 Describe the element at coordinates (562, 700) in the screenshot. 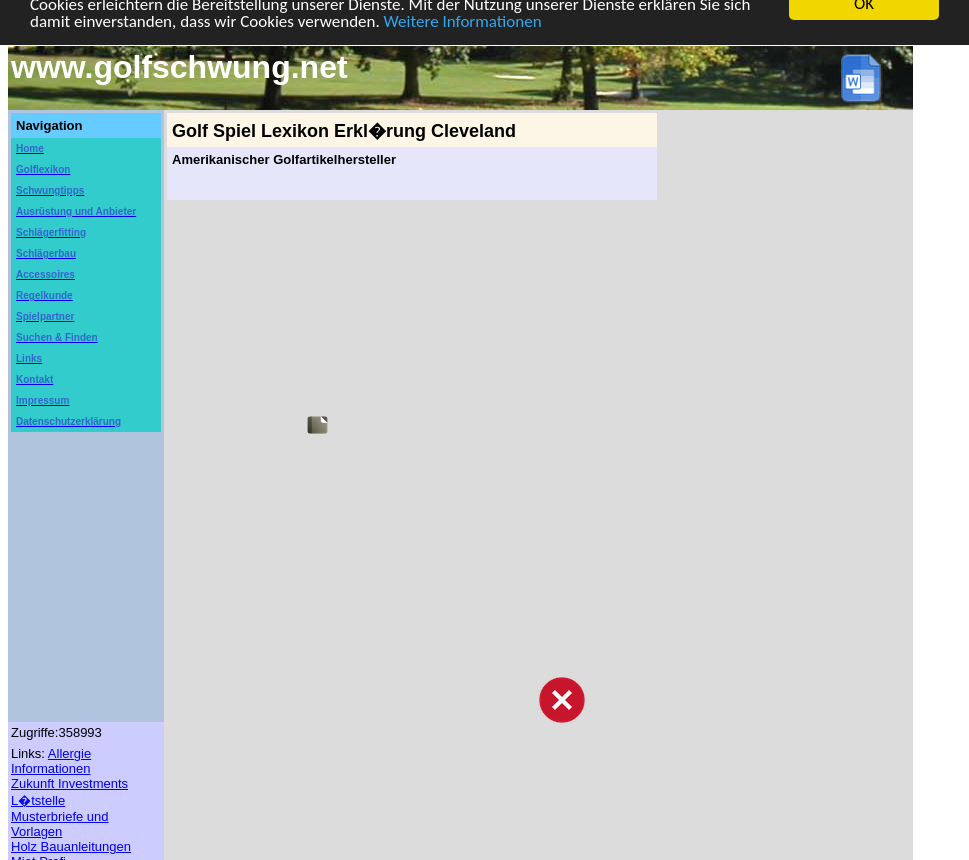

I see `cancel the current action or operation` at that location.